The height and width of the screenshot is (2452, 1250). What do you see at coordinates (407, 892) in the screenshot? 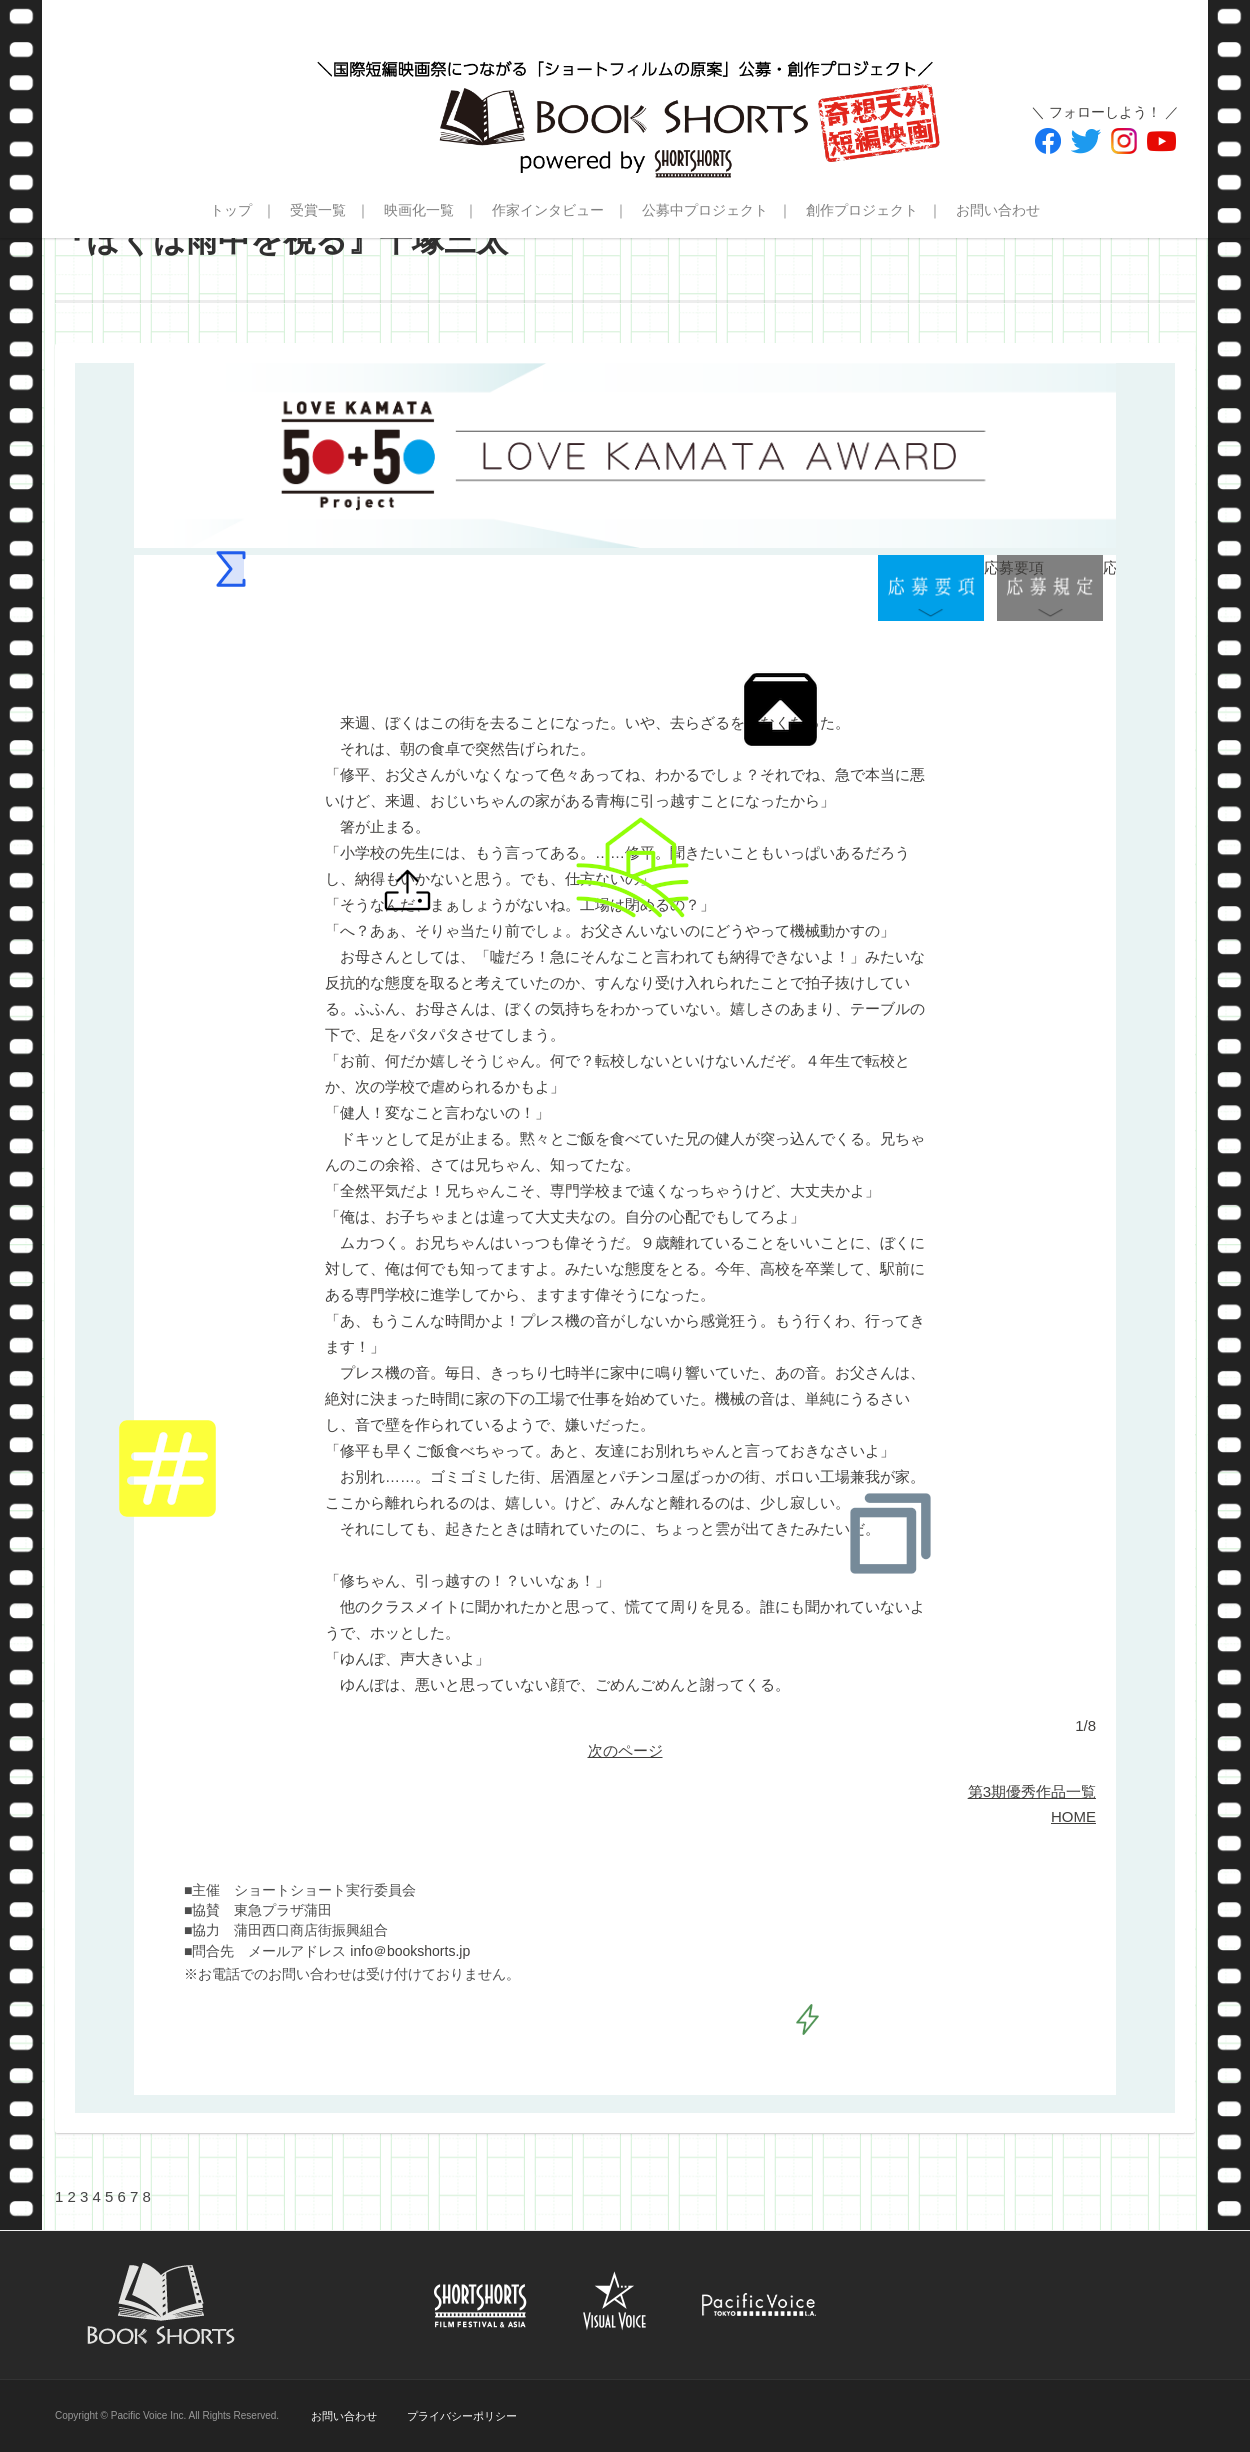
I see `upload a file or document` at bounding box center [407, 892].